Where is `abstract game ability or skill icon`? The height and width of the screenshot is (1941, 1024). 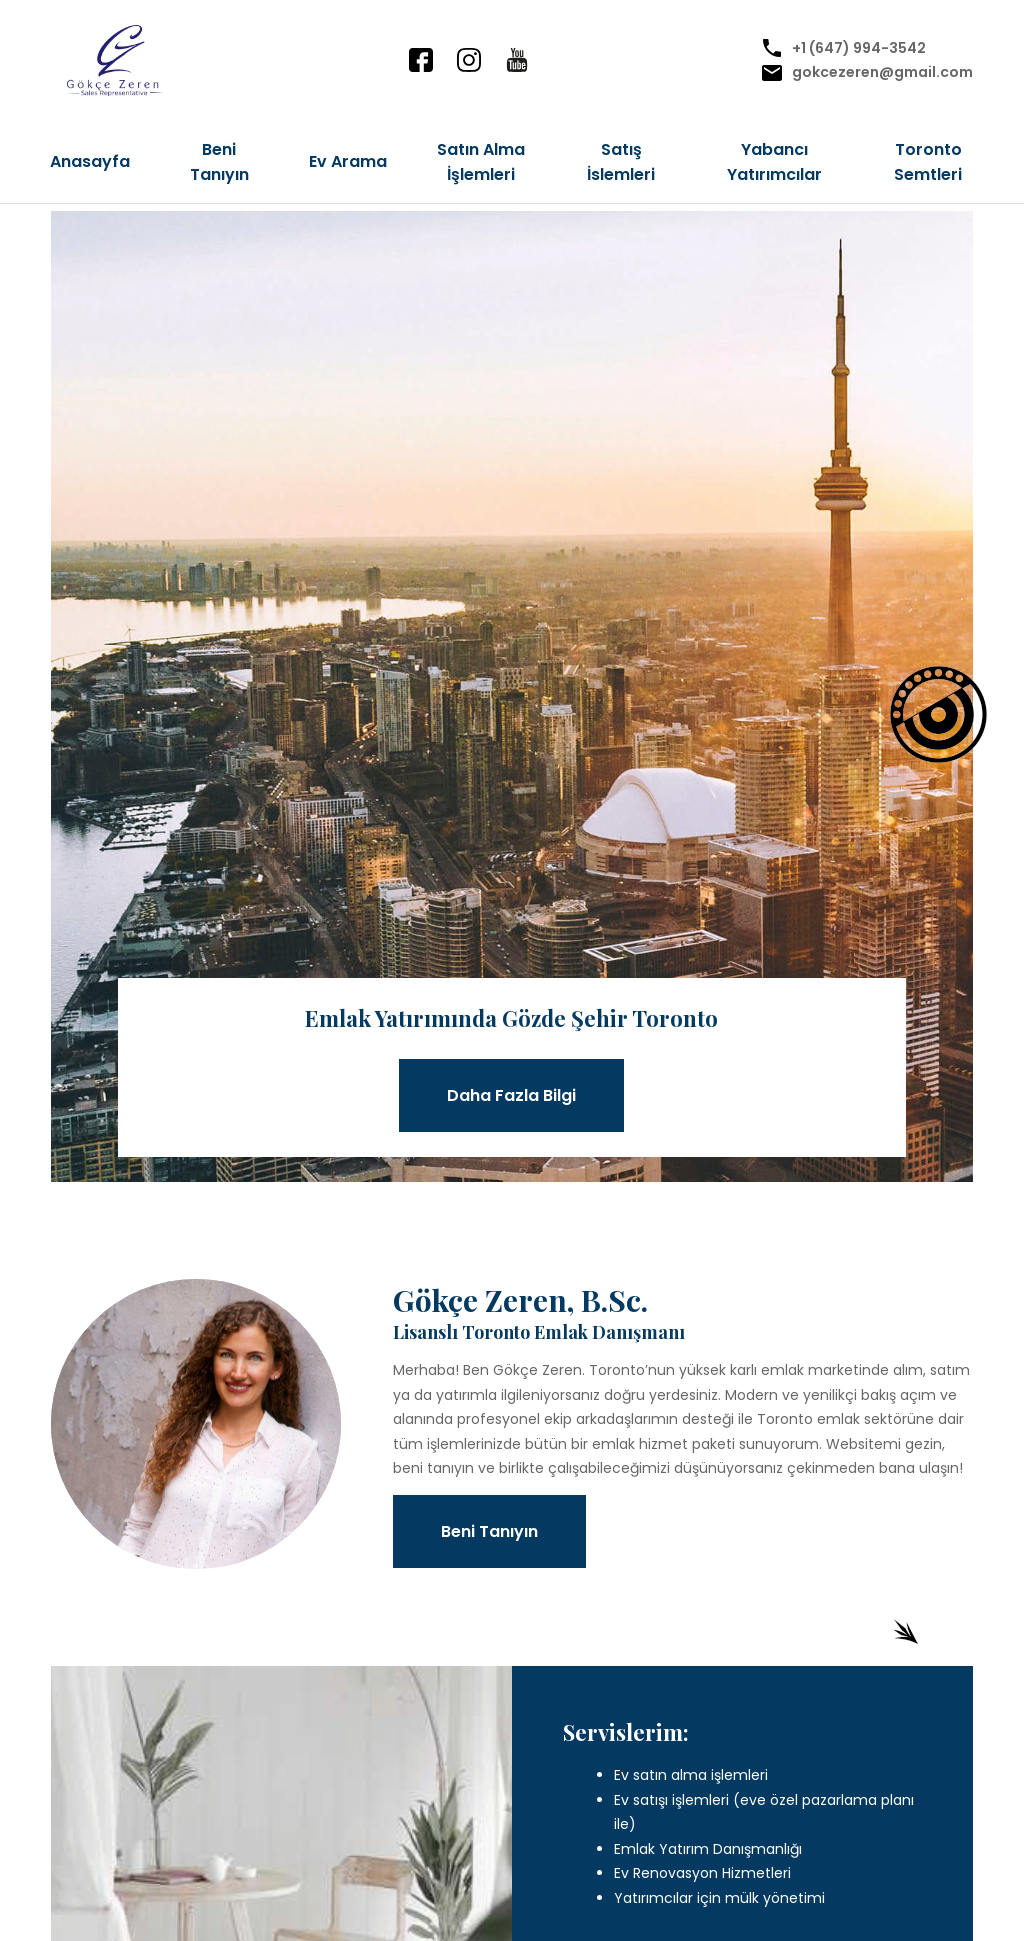
abstract game ability or skill icon is located at coordinates (938, 714).